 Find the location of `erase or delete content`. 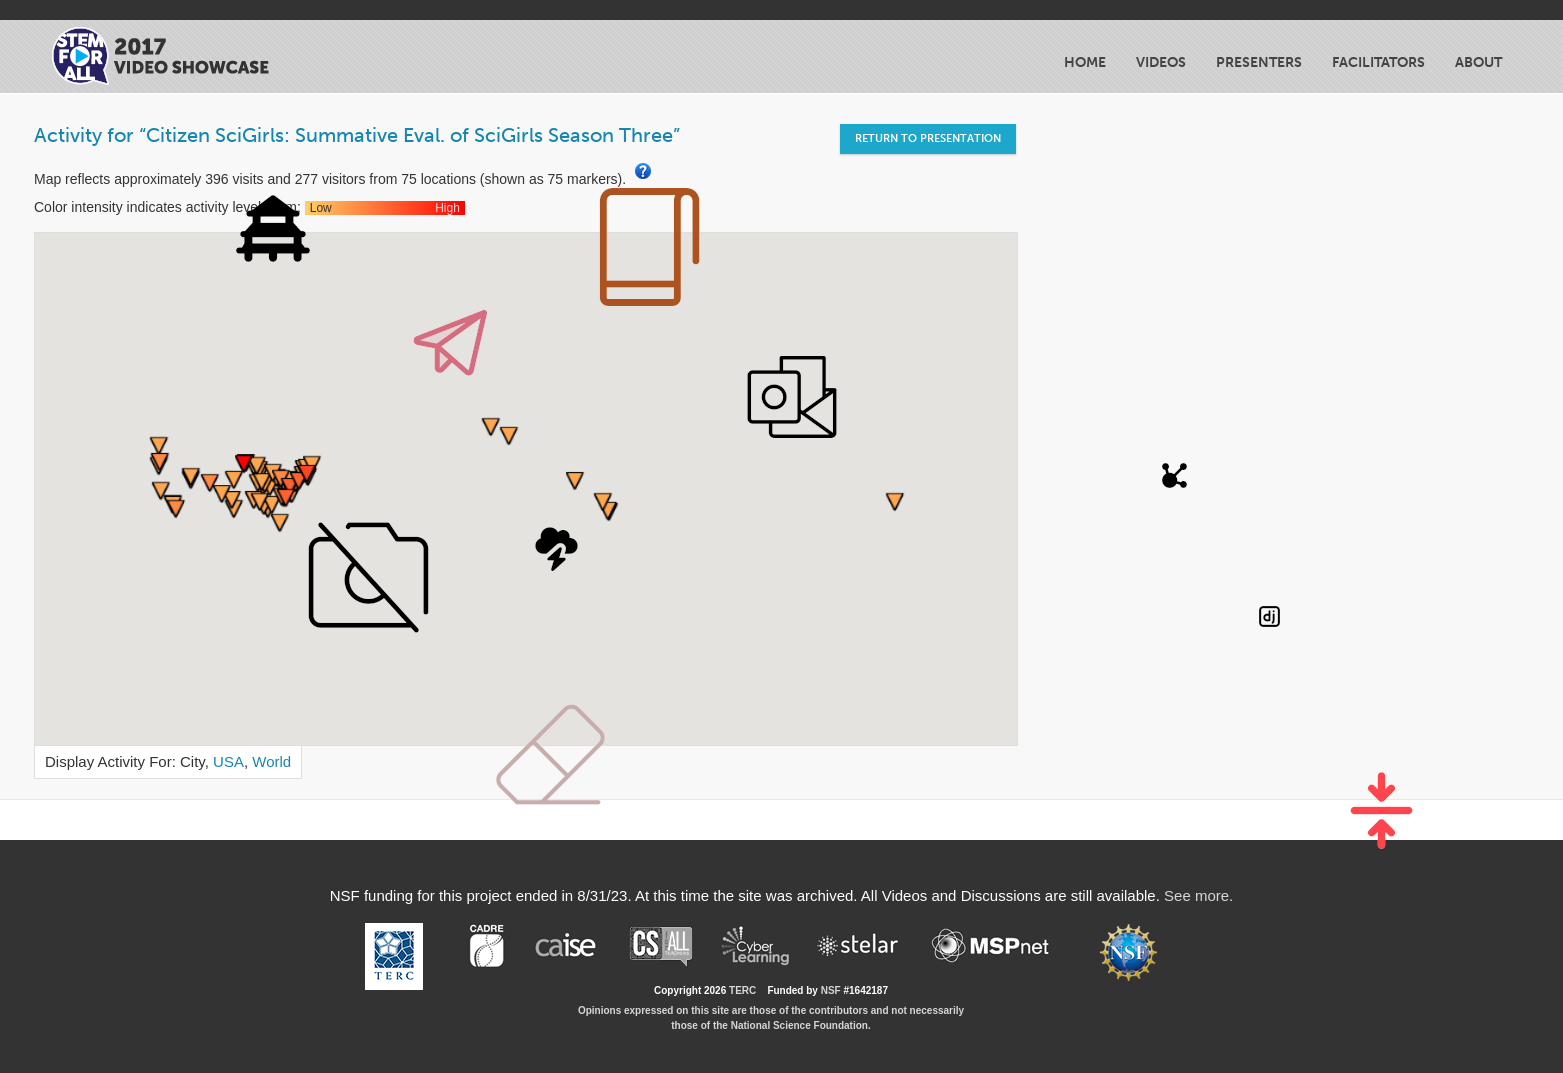

erase or delete content is located at coordinates (550, 754).